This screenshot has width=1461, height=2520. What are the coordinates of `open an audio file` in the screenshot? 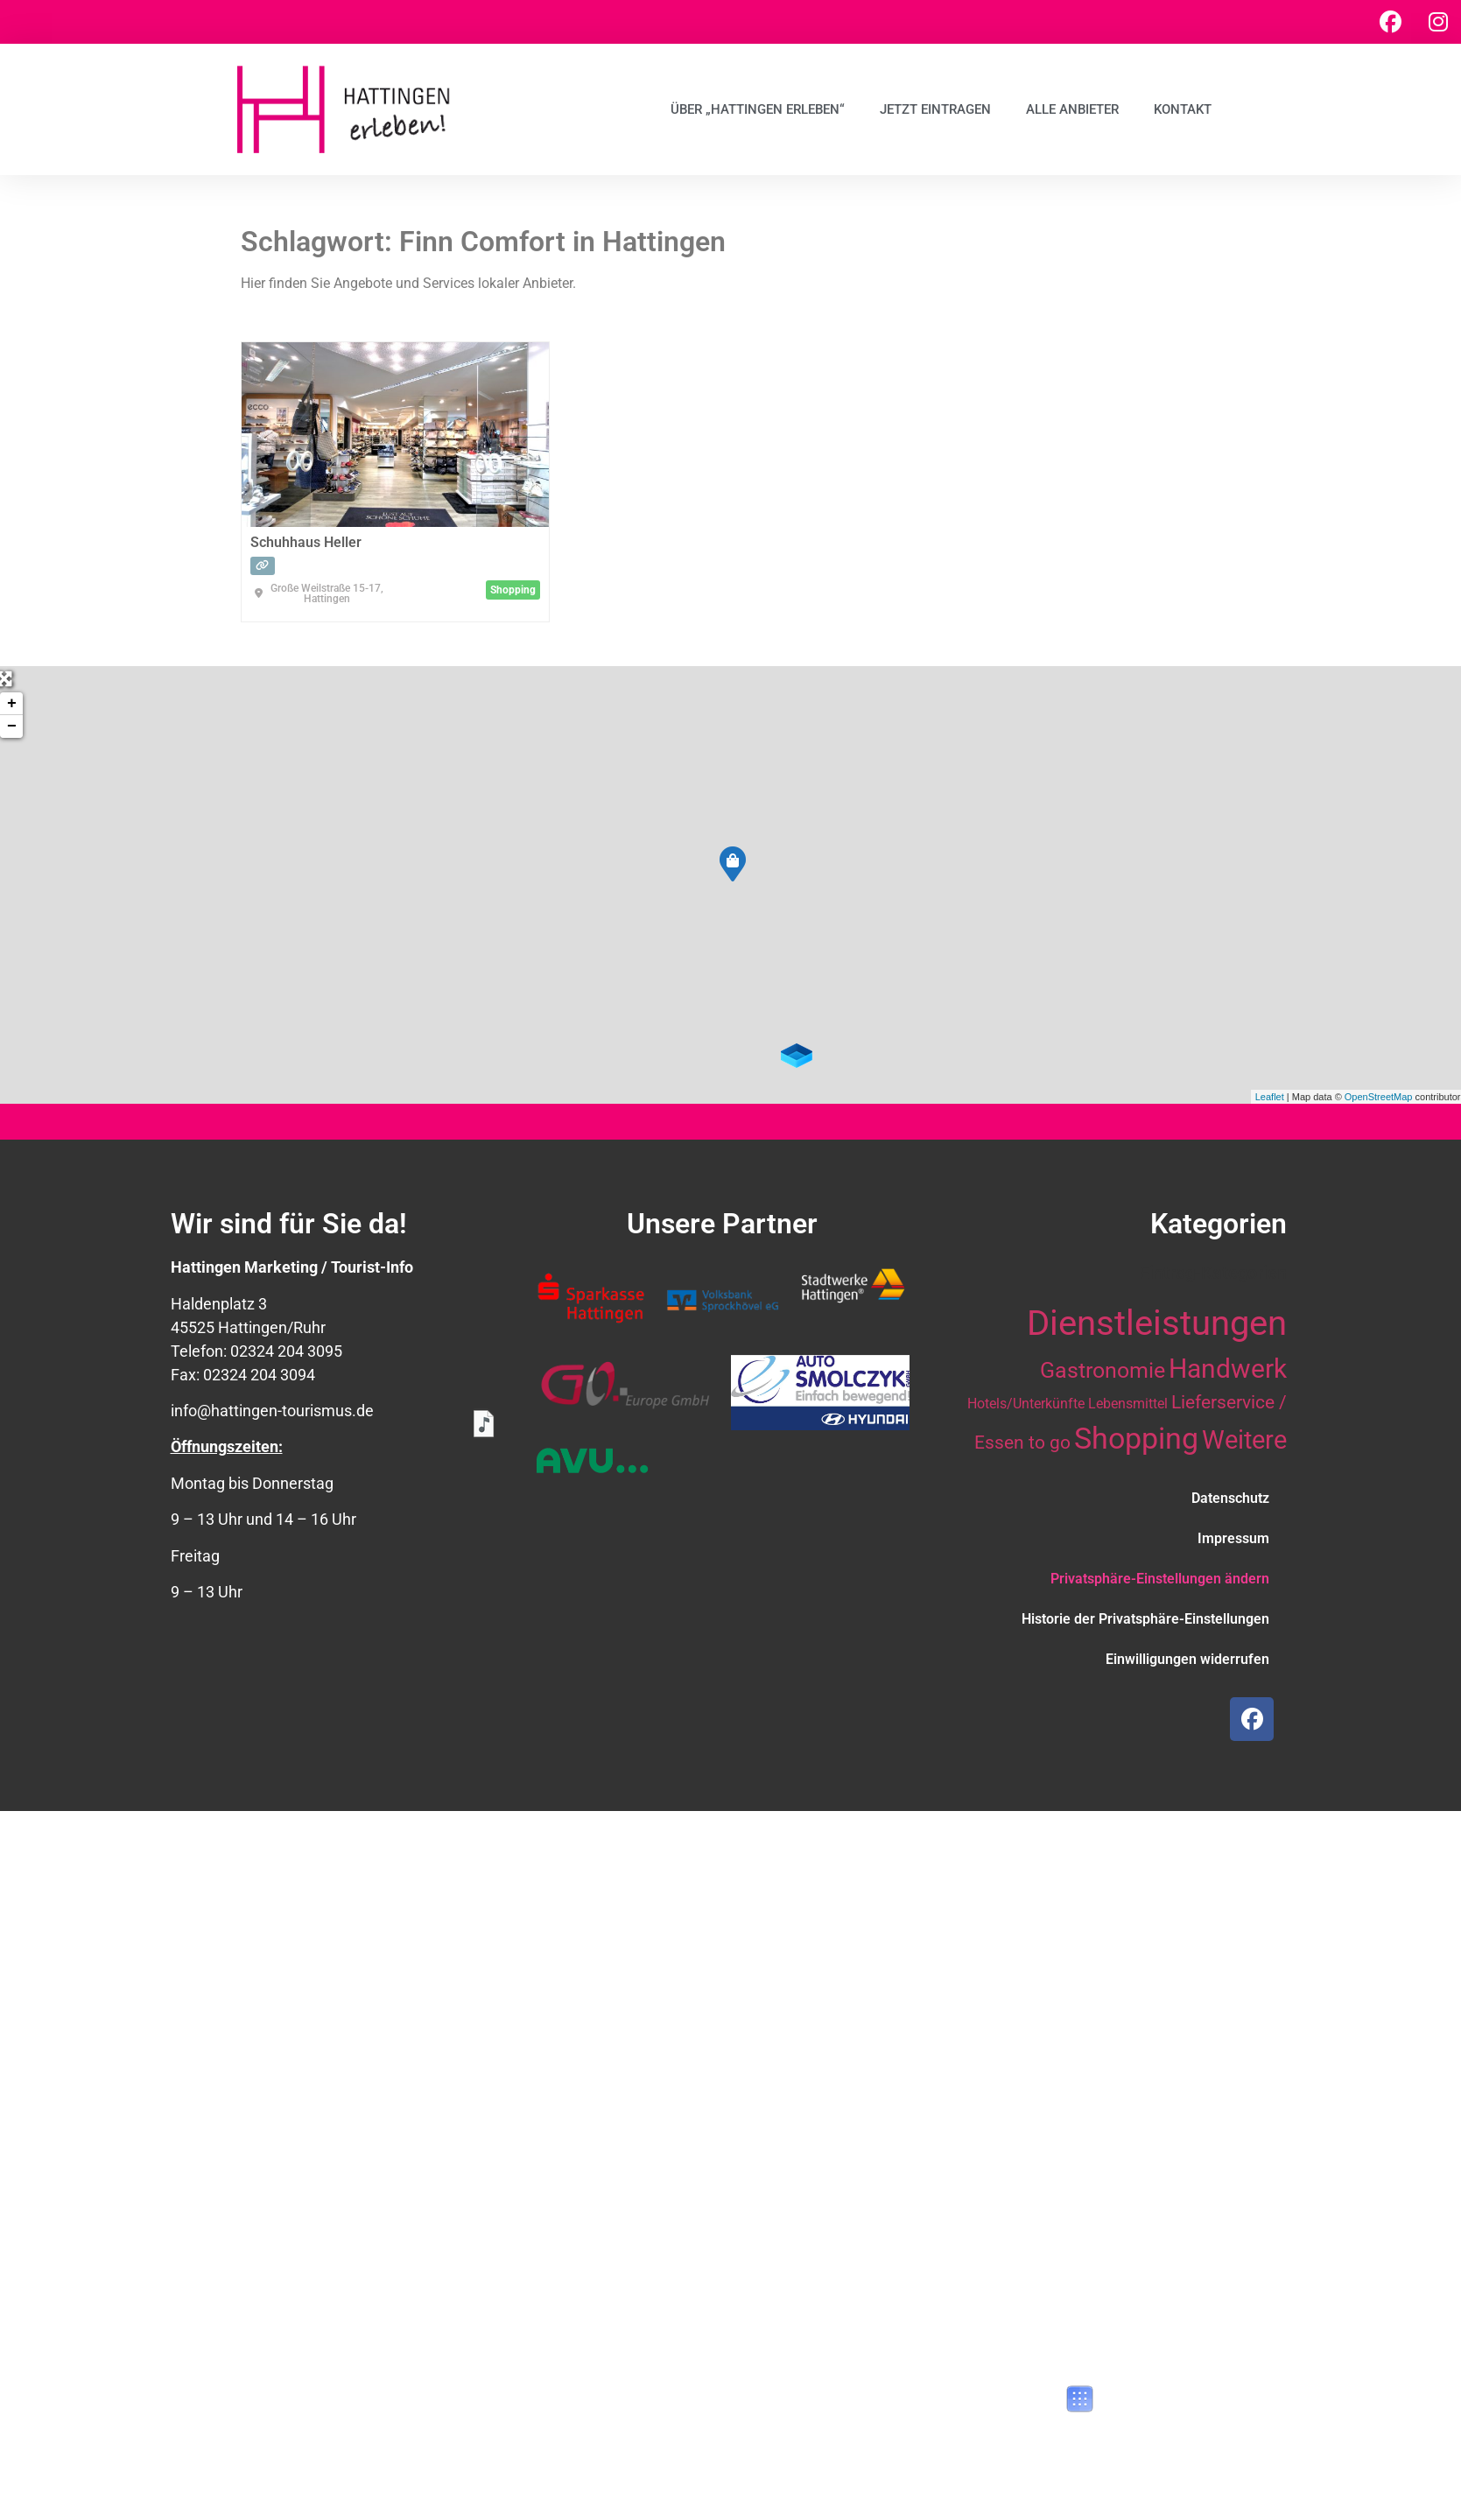 It's located at (483, 1423).